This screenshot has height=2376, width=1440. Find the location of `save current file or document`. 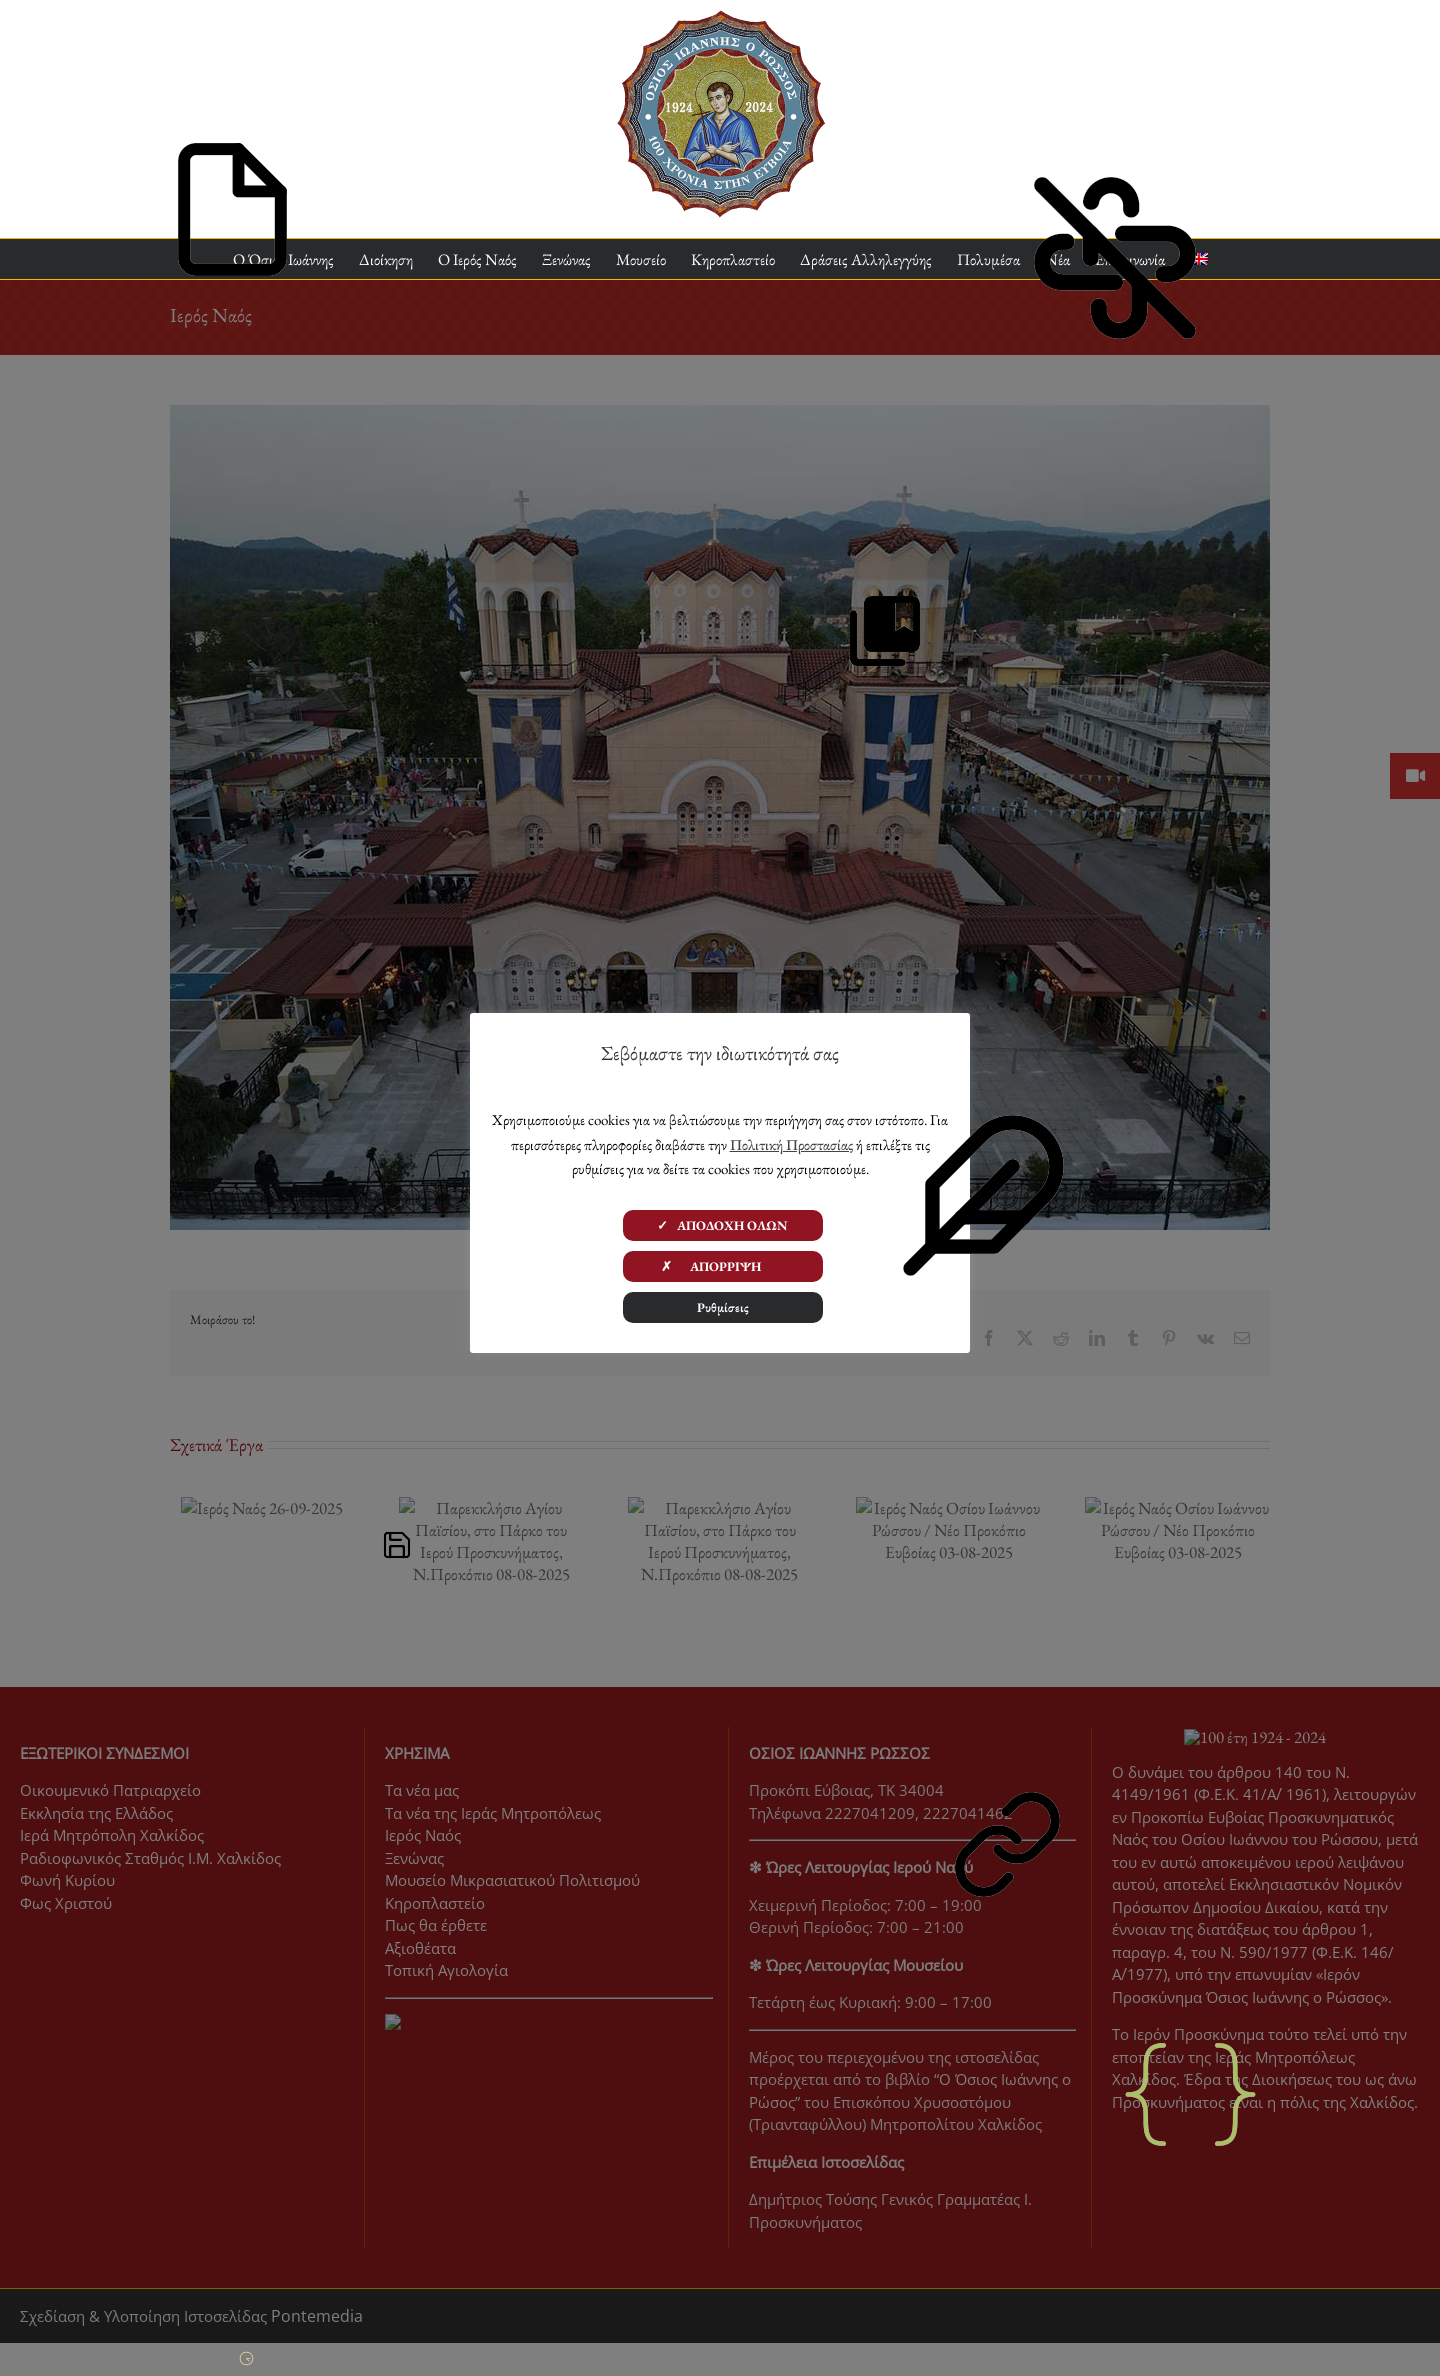

save current file or document is located at coordinates (397, 1545).